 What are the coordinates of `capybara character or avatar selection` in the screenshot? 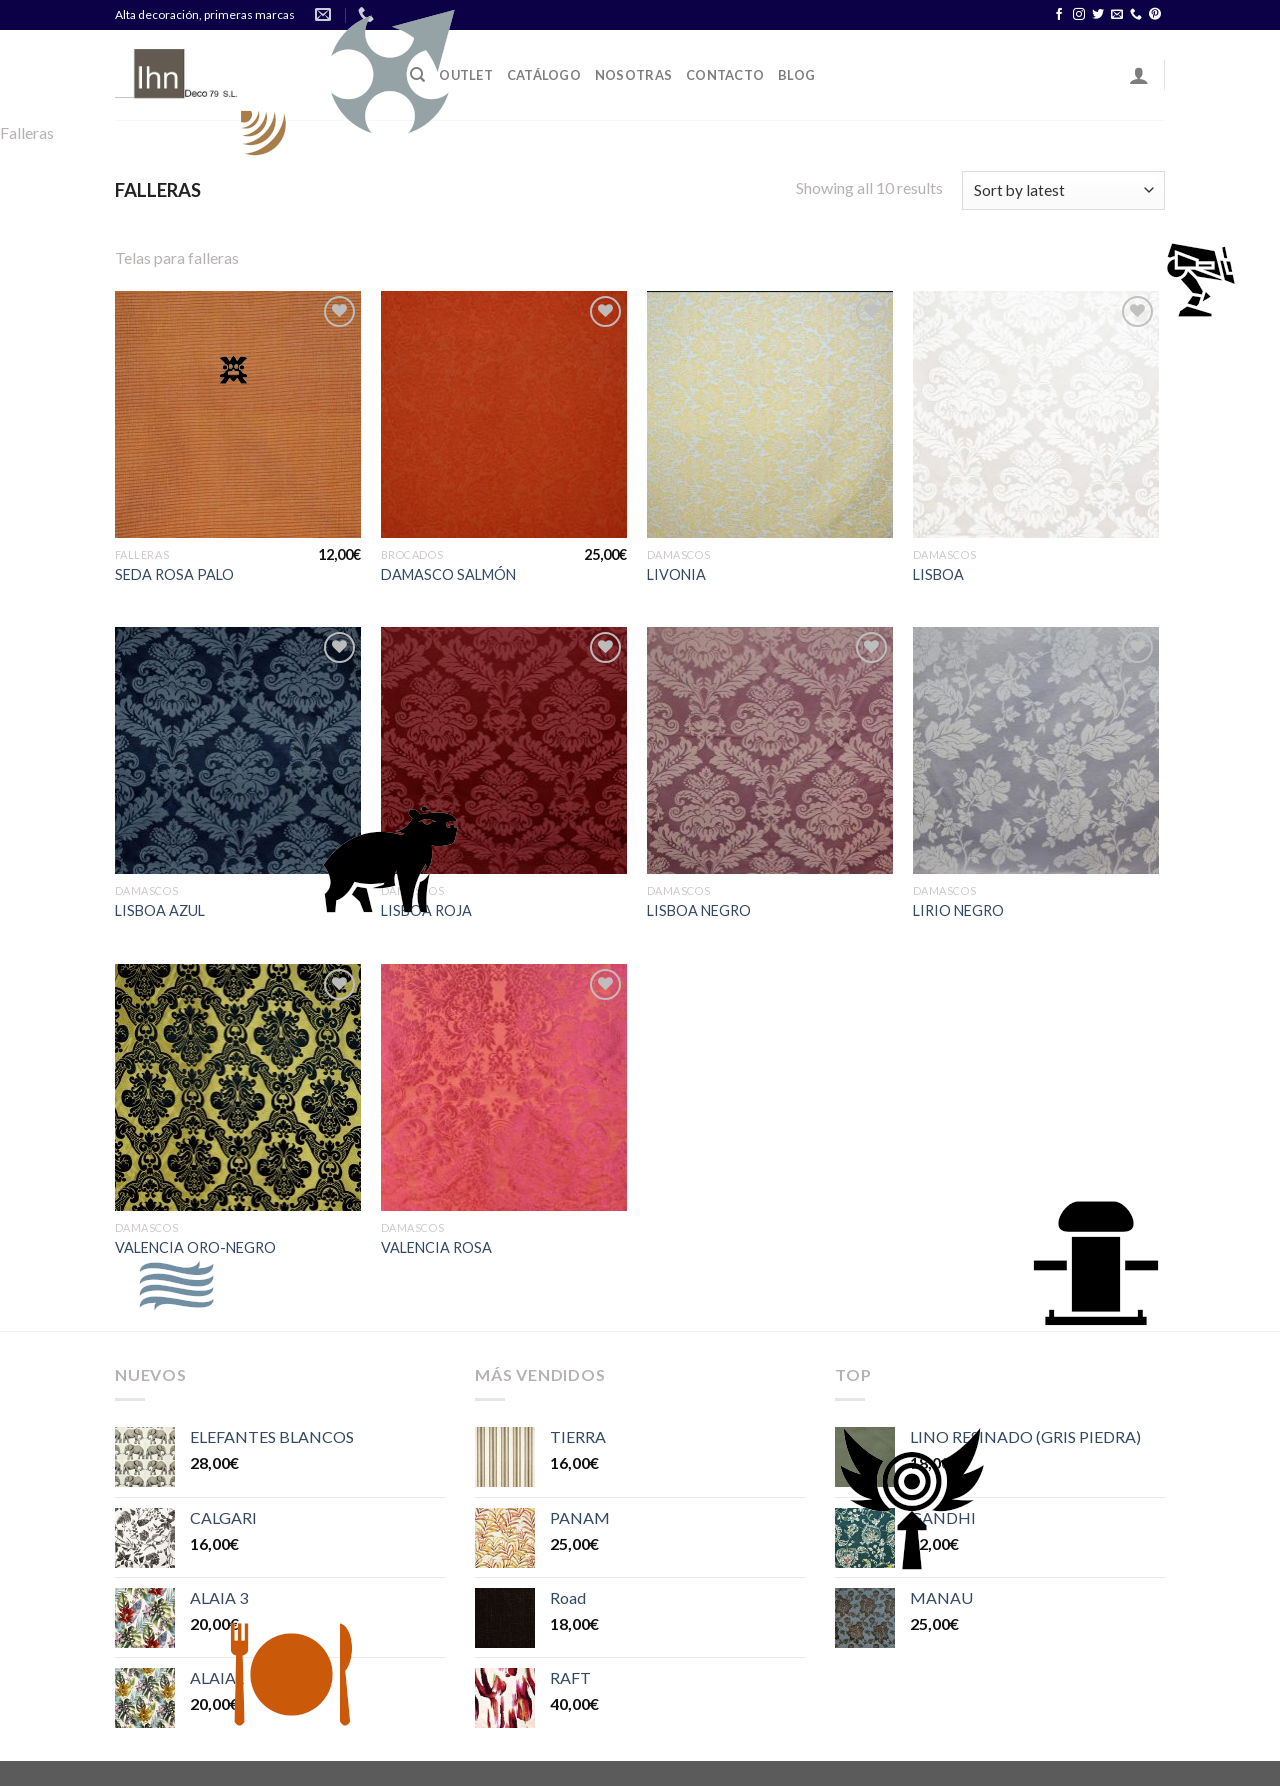 It's located at (389, 859).